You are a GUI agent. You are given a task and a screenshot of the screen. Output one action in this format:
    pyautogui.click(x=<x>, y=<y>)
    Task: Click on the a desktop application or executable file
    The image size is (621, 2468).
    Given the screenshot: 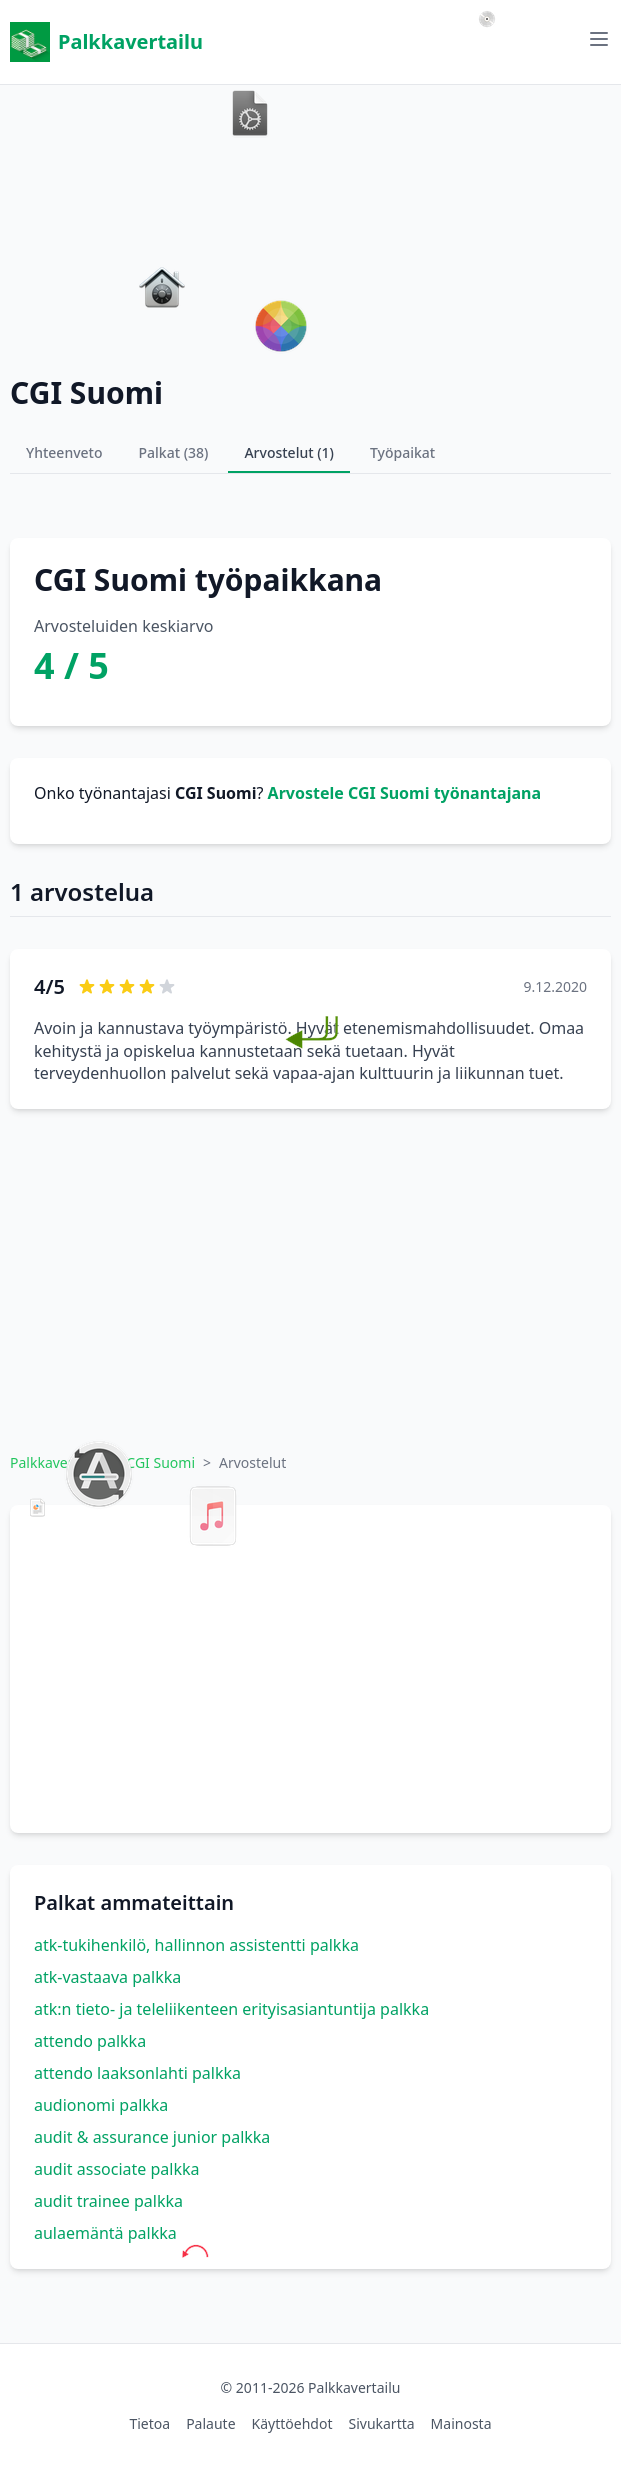 What is the action you would take?
    pyautogui.click(x=250, y=114)
    